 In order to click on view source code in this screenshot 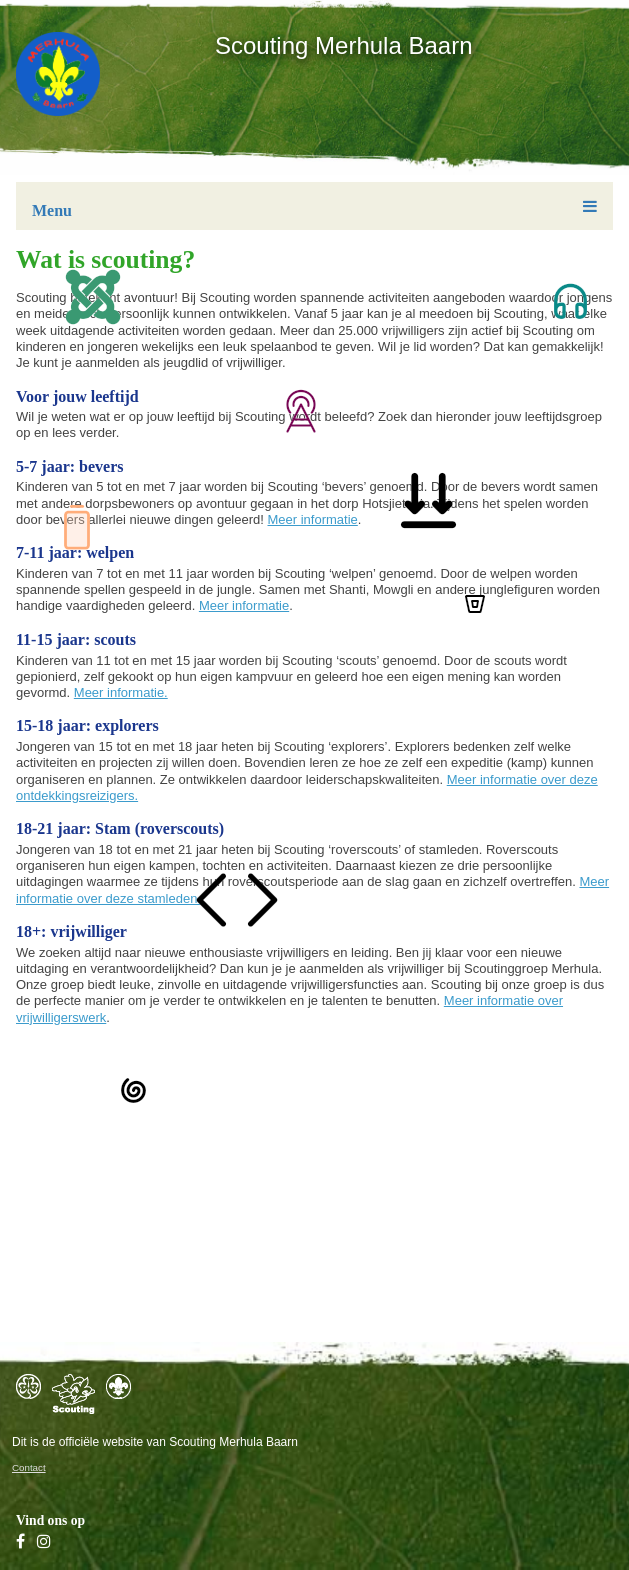, I will do `click(237, 900)`.